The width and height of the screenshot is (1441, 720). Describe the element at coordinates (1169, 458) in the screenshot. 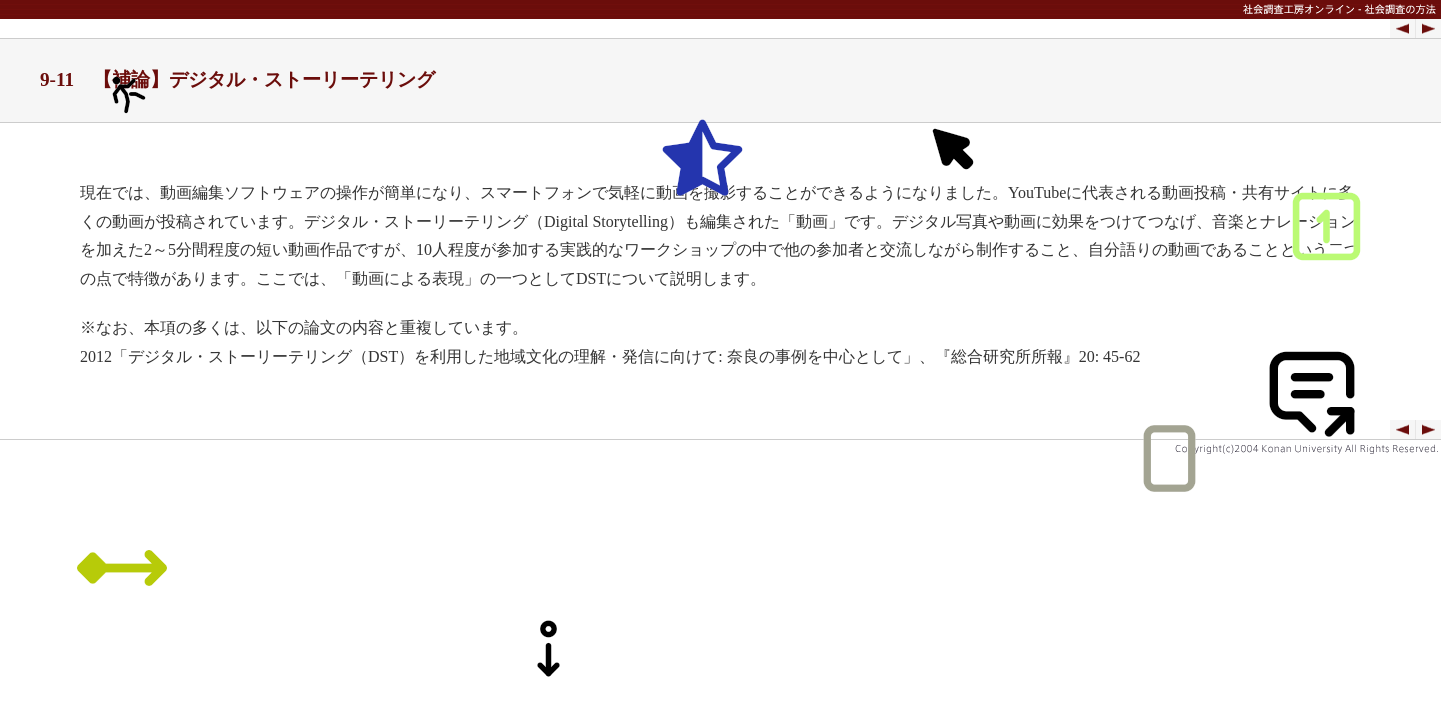

I see `switch to portrait orientation` at that location.